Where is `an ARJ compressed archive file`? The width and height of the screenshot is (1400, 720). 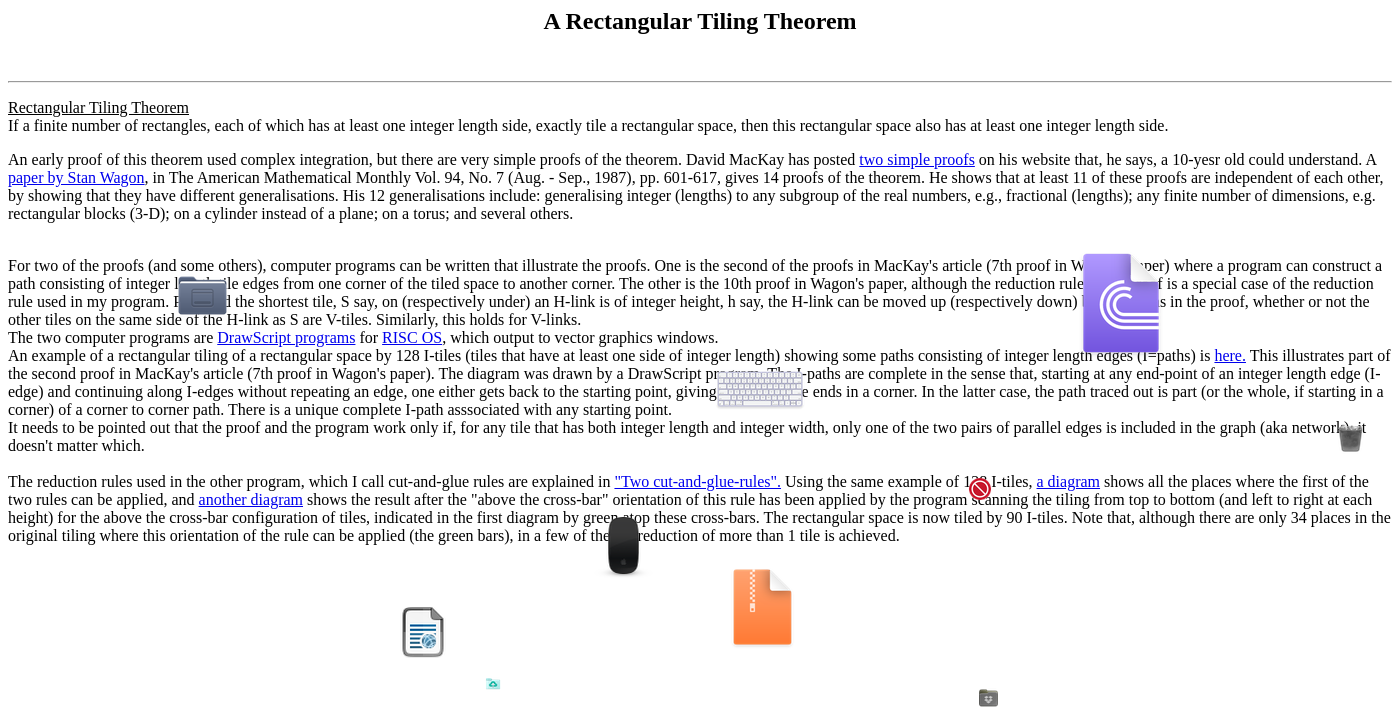 an ARJ compressed archive file is located at coordinates (762, 608).